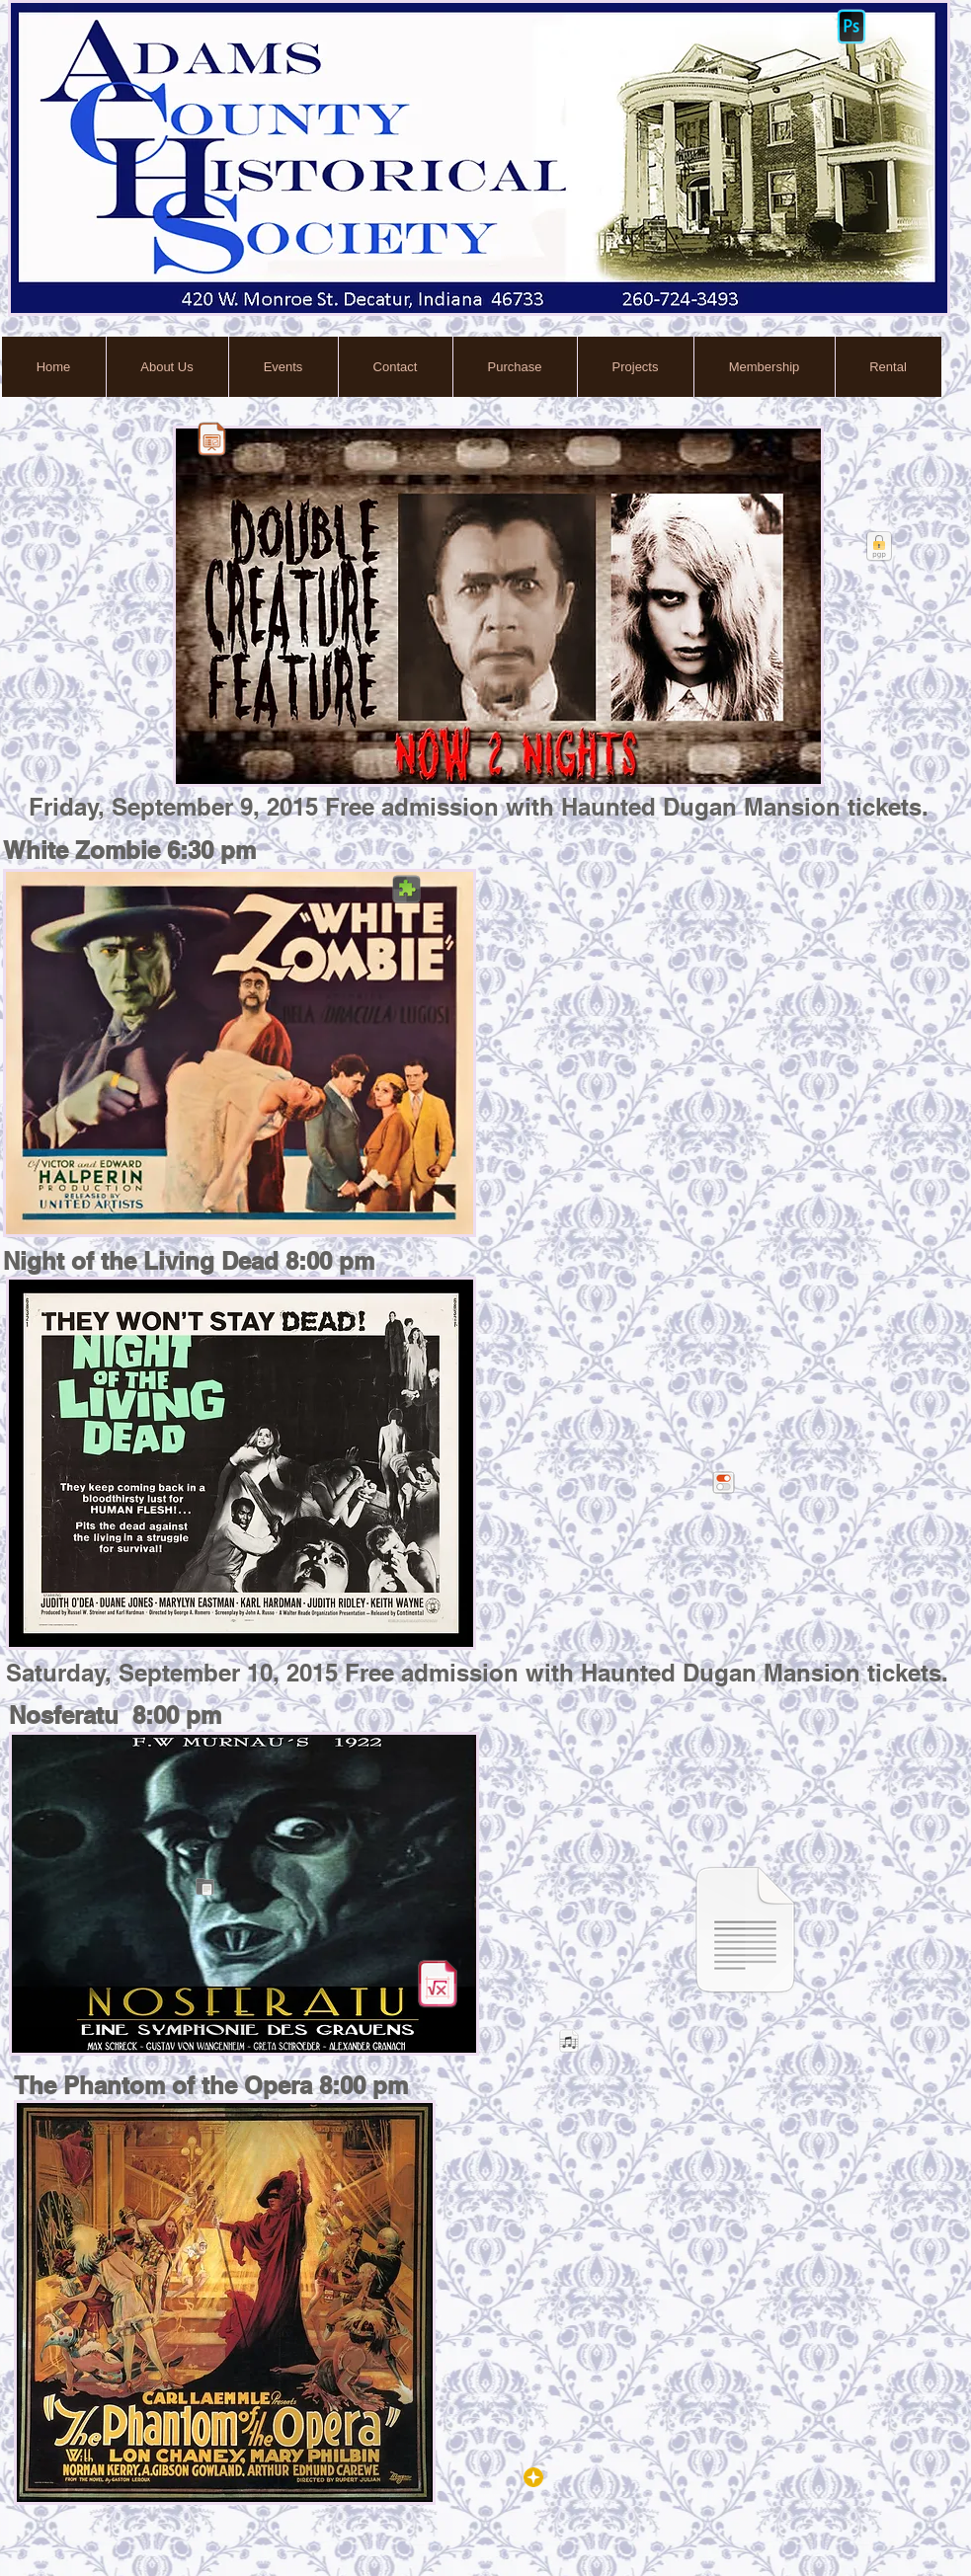 The height and width of the screenshot is (2576, 971). I want to click on open a document from file browser, so click(204, 1886).